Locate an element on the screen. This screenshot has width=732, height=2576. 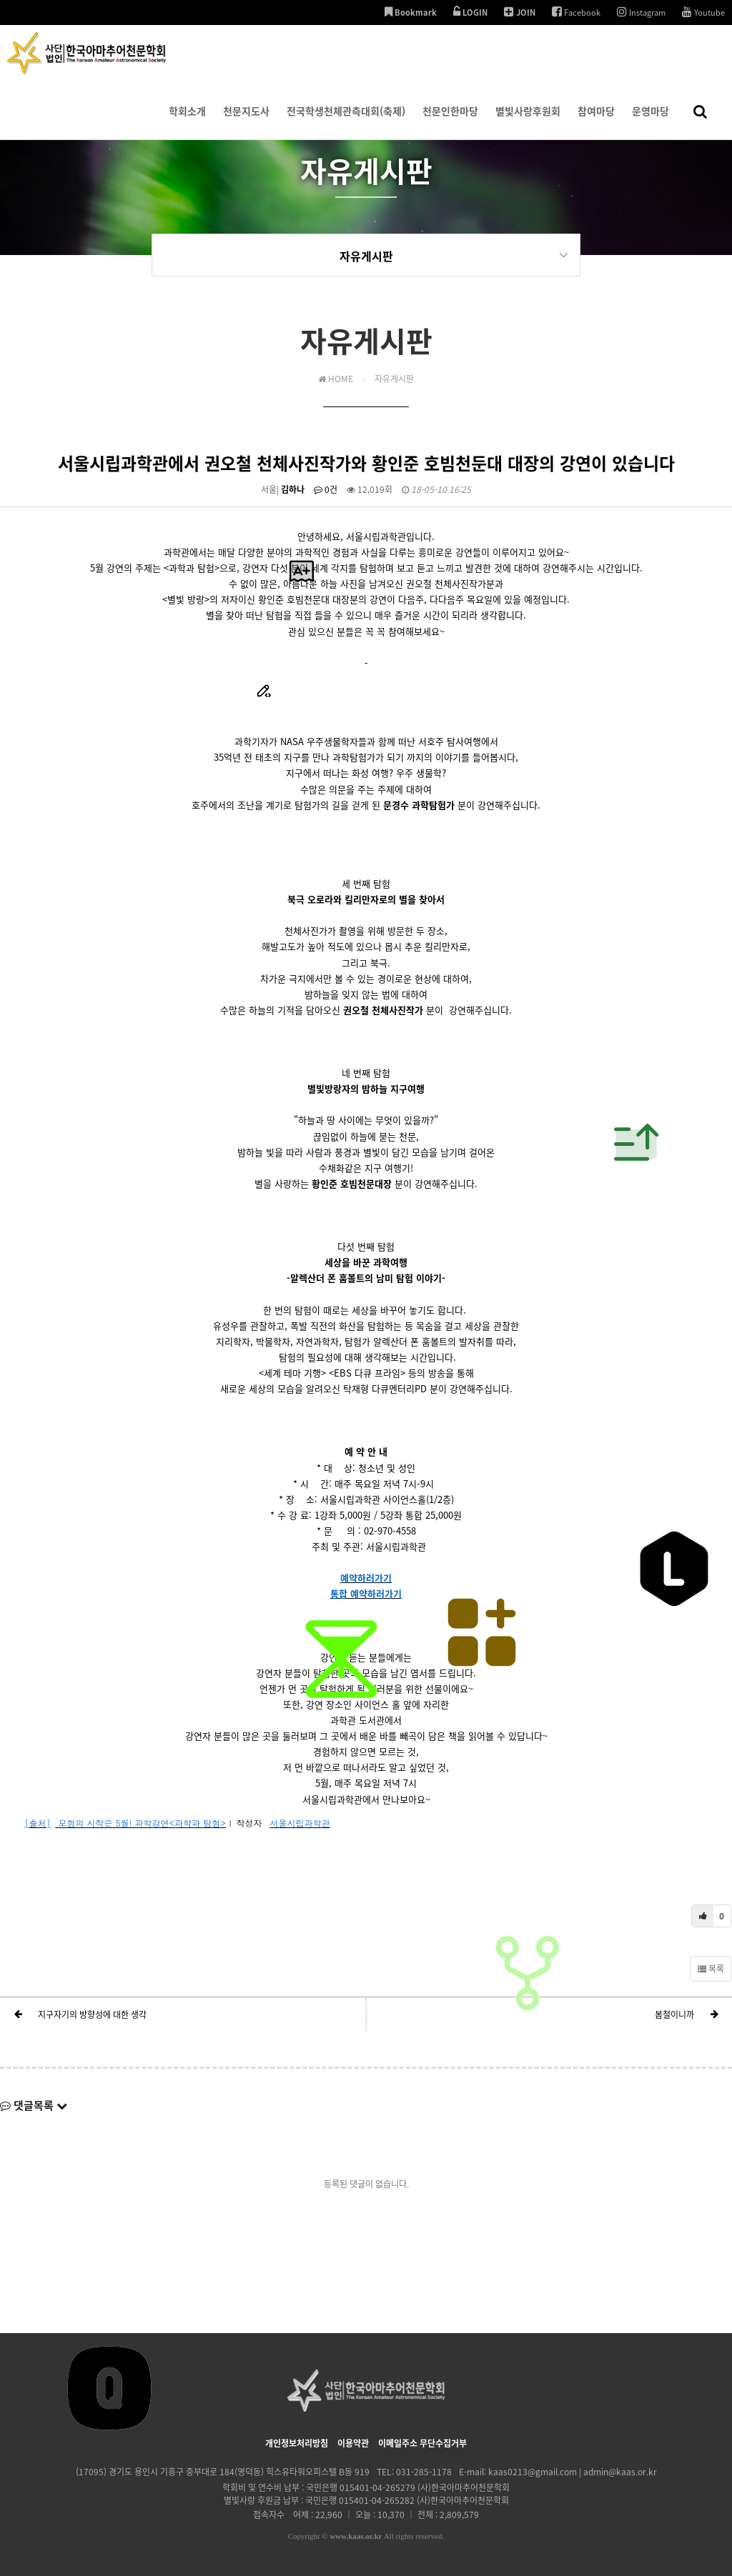
indicates a process is in progress or loading is located at coordinates (341, 1659).